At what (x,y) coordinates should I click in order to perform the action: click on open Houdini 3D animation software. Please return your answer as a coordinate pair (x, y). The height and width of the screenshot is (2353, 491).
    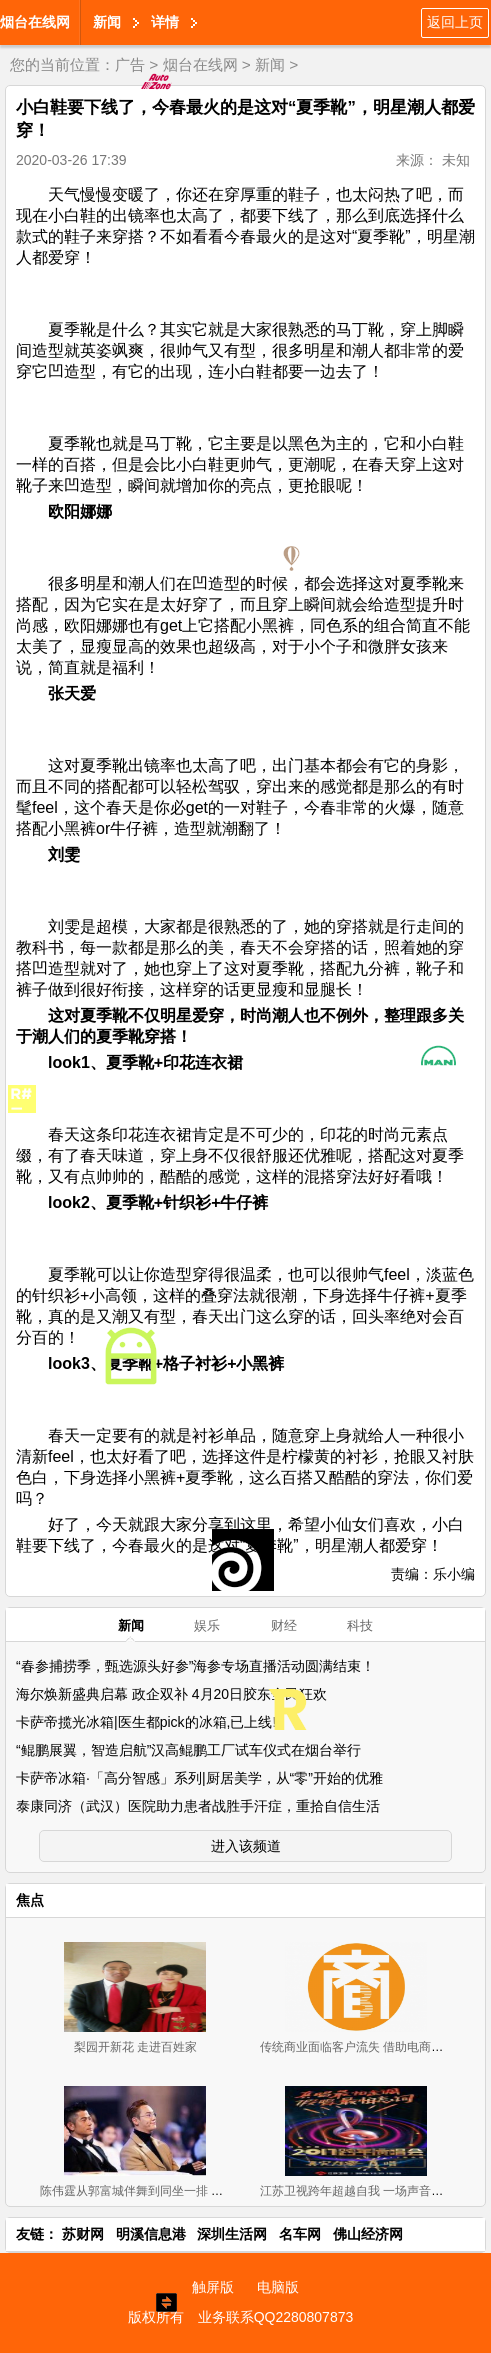
    Looking at the image, I should click on (243, 1560).